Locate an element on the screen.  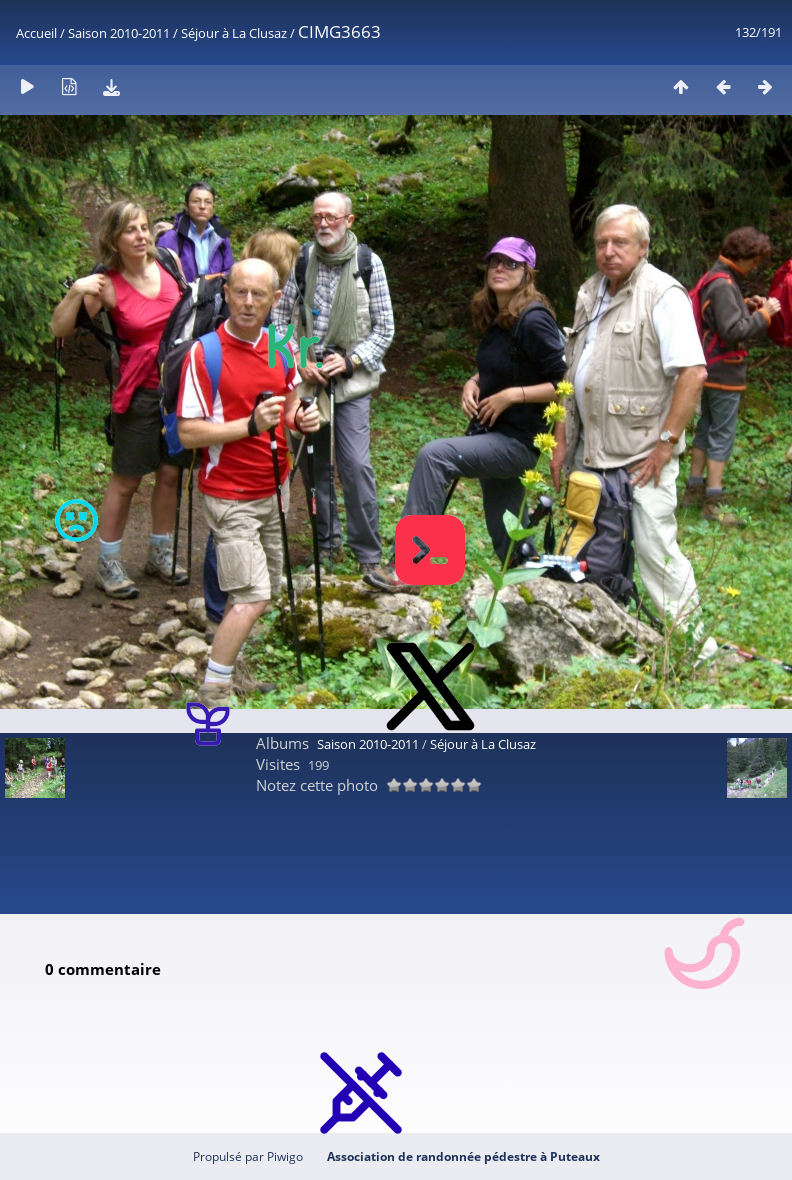
indicates spicy food or heat level is located at coordinates (706, 955).